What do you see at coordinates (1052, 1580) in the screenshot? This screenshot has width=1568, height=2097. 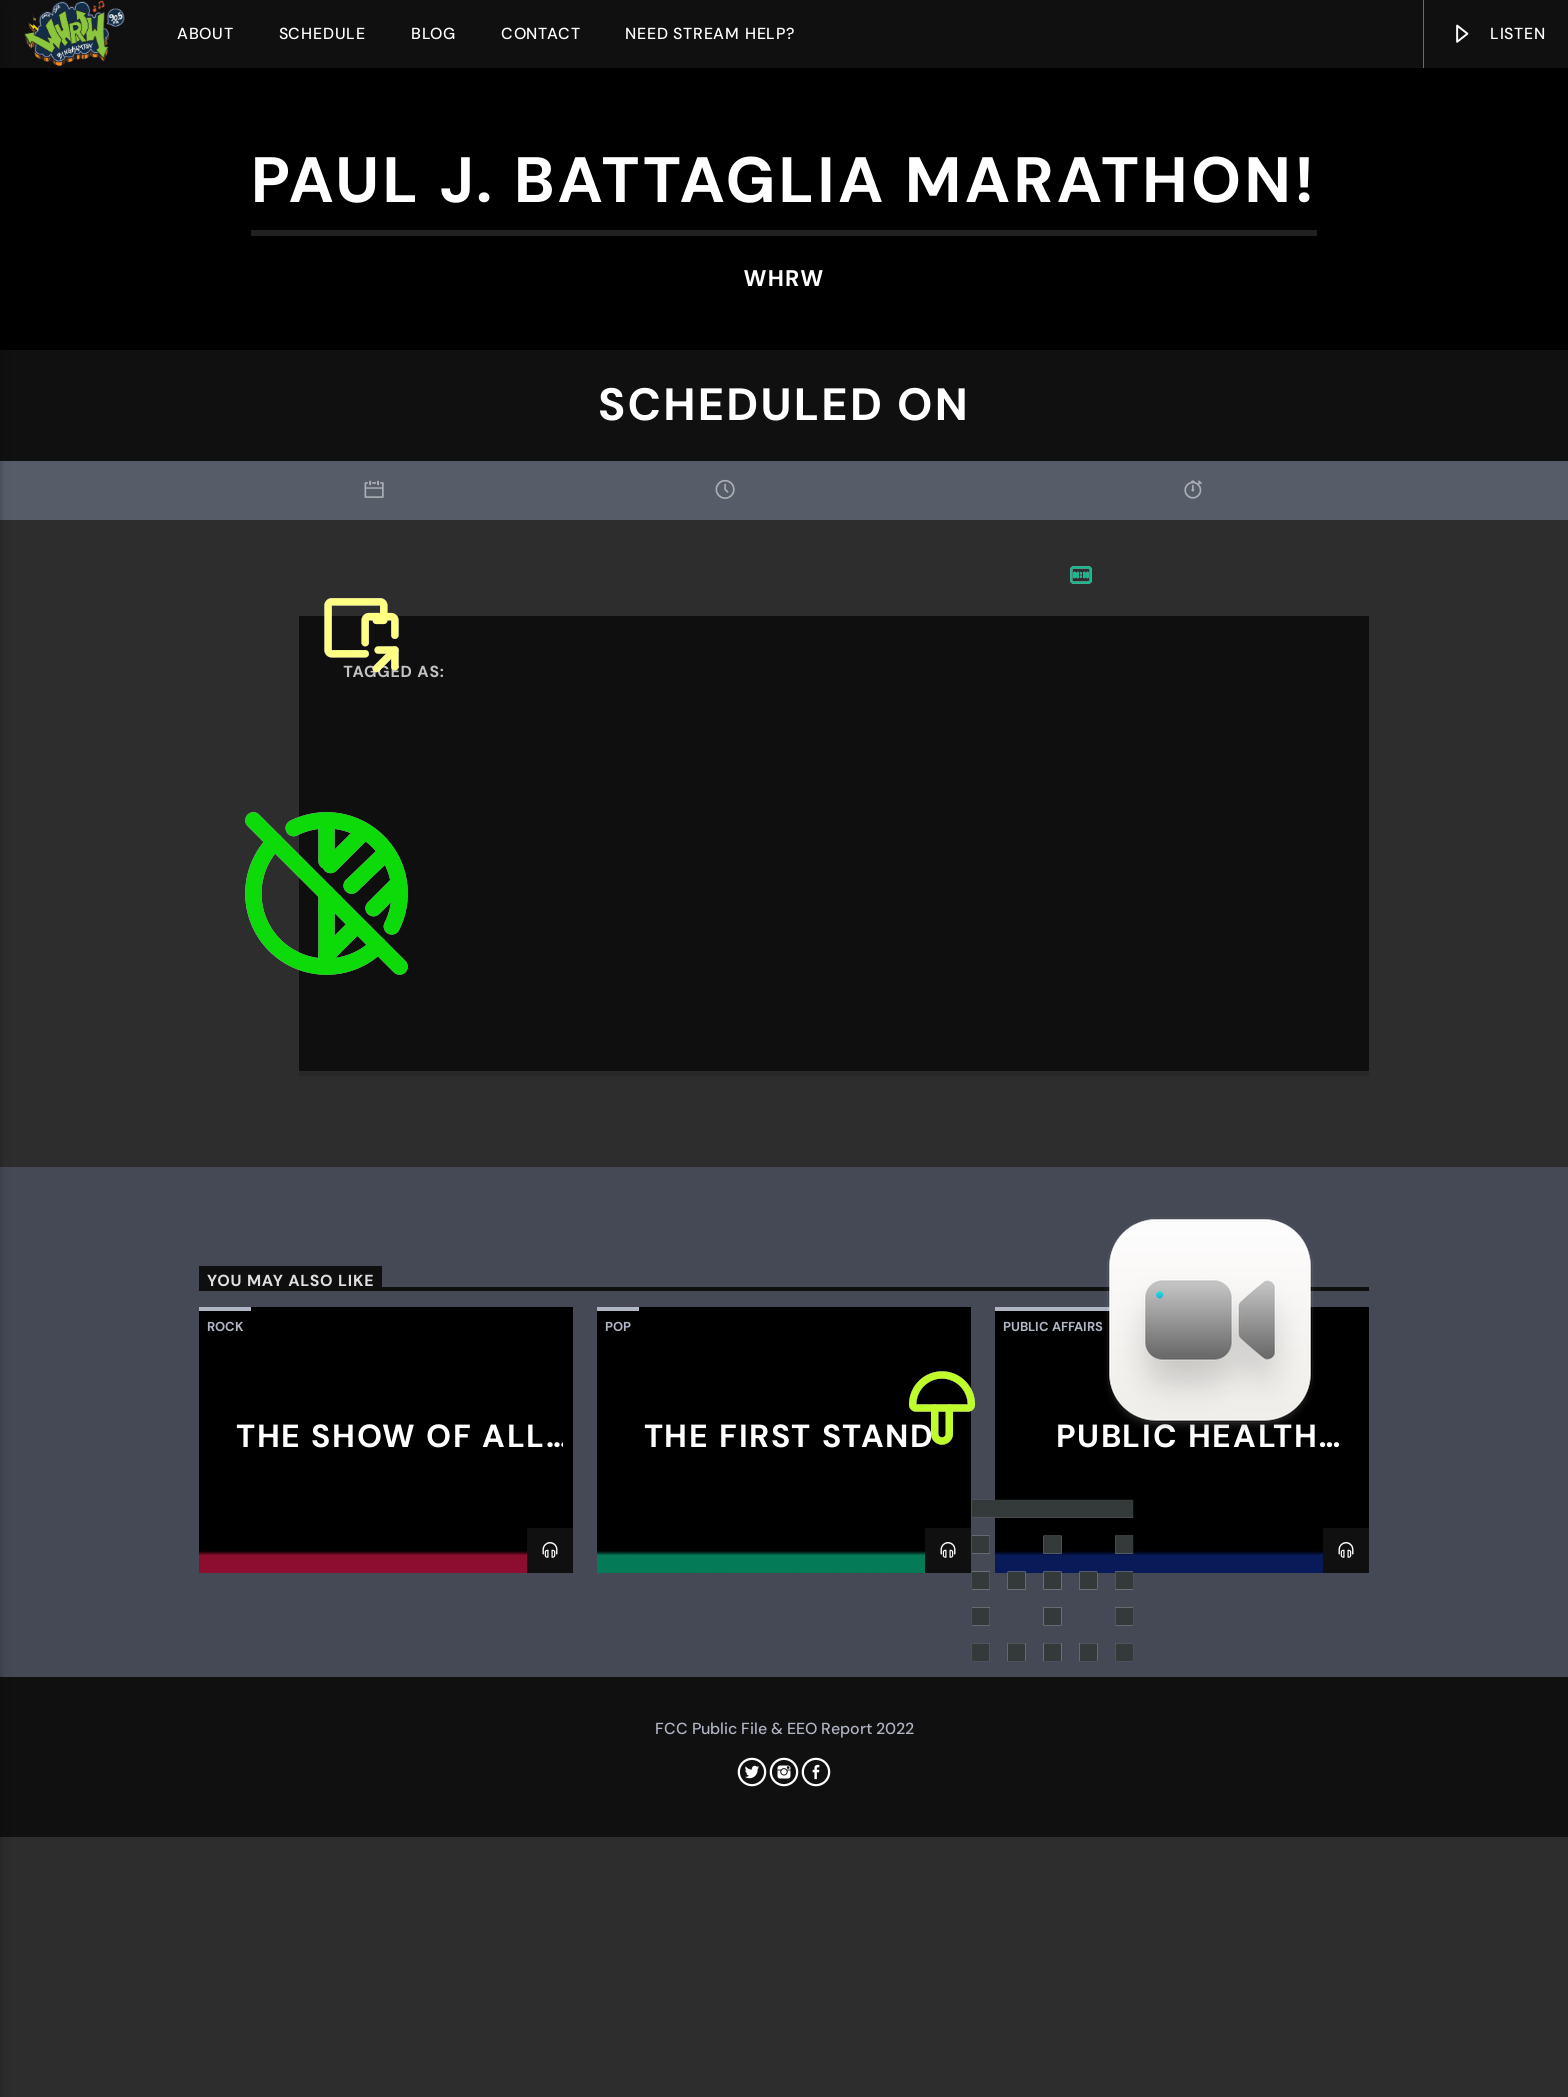 I see `apply border to top edge of selection` at bounding box center [1052, 1580].